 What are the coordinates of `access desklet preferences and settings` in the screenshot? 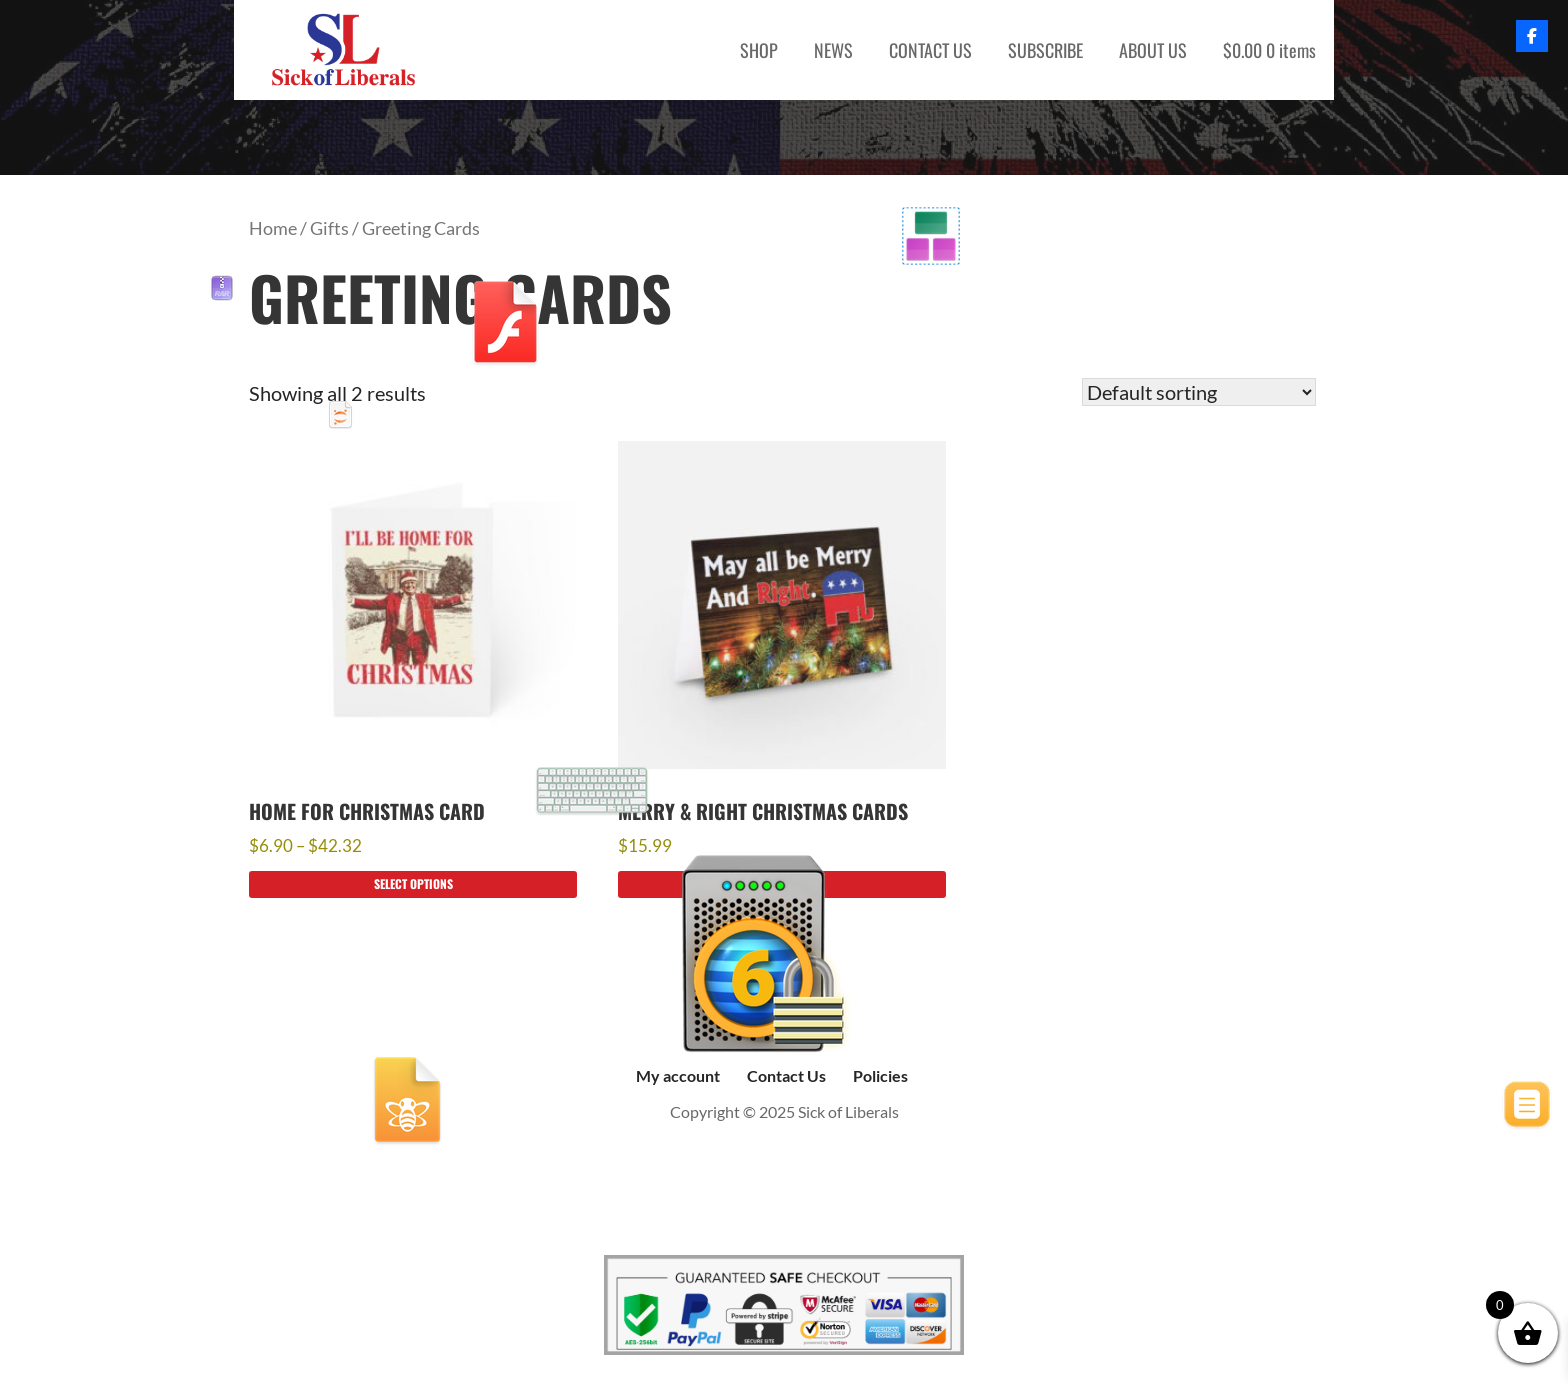 It's located at (1527, 1105).